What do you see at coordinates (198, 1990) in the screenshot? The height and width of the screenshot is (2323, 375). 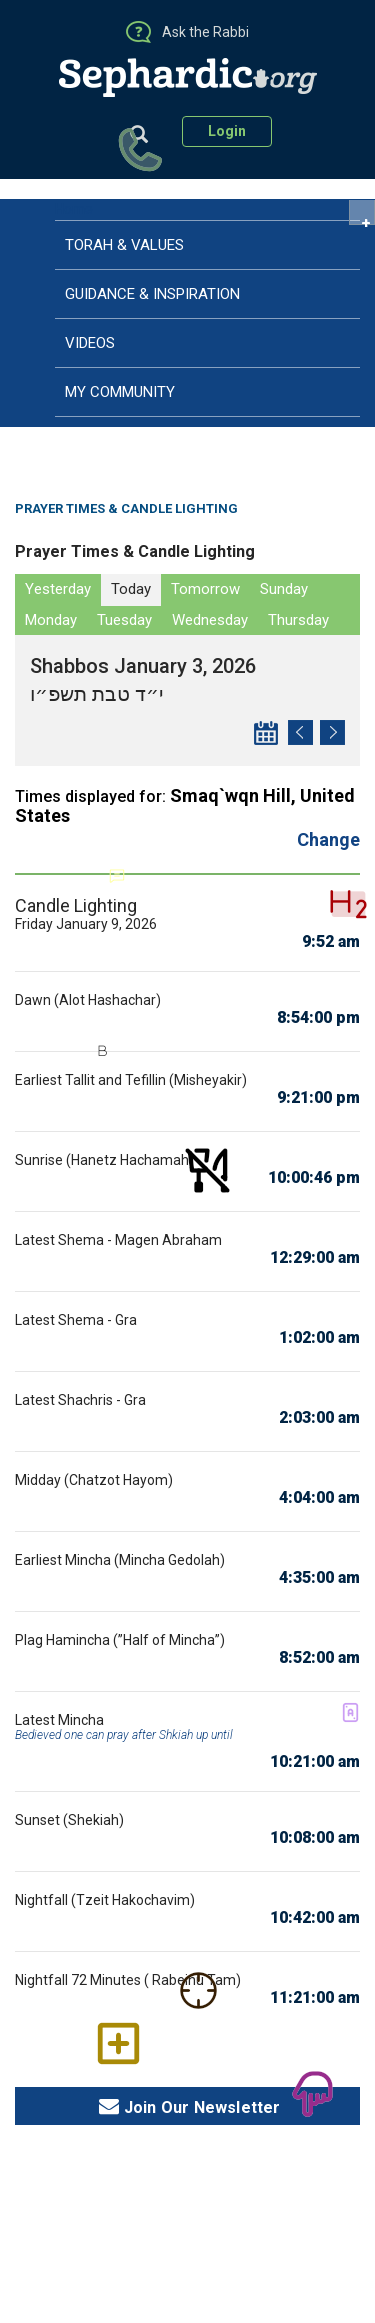 I see `center map on current location` at bounding box center [198, 1990].